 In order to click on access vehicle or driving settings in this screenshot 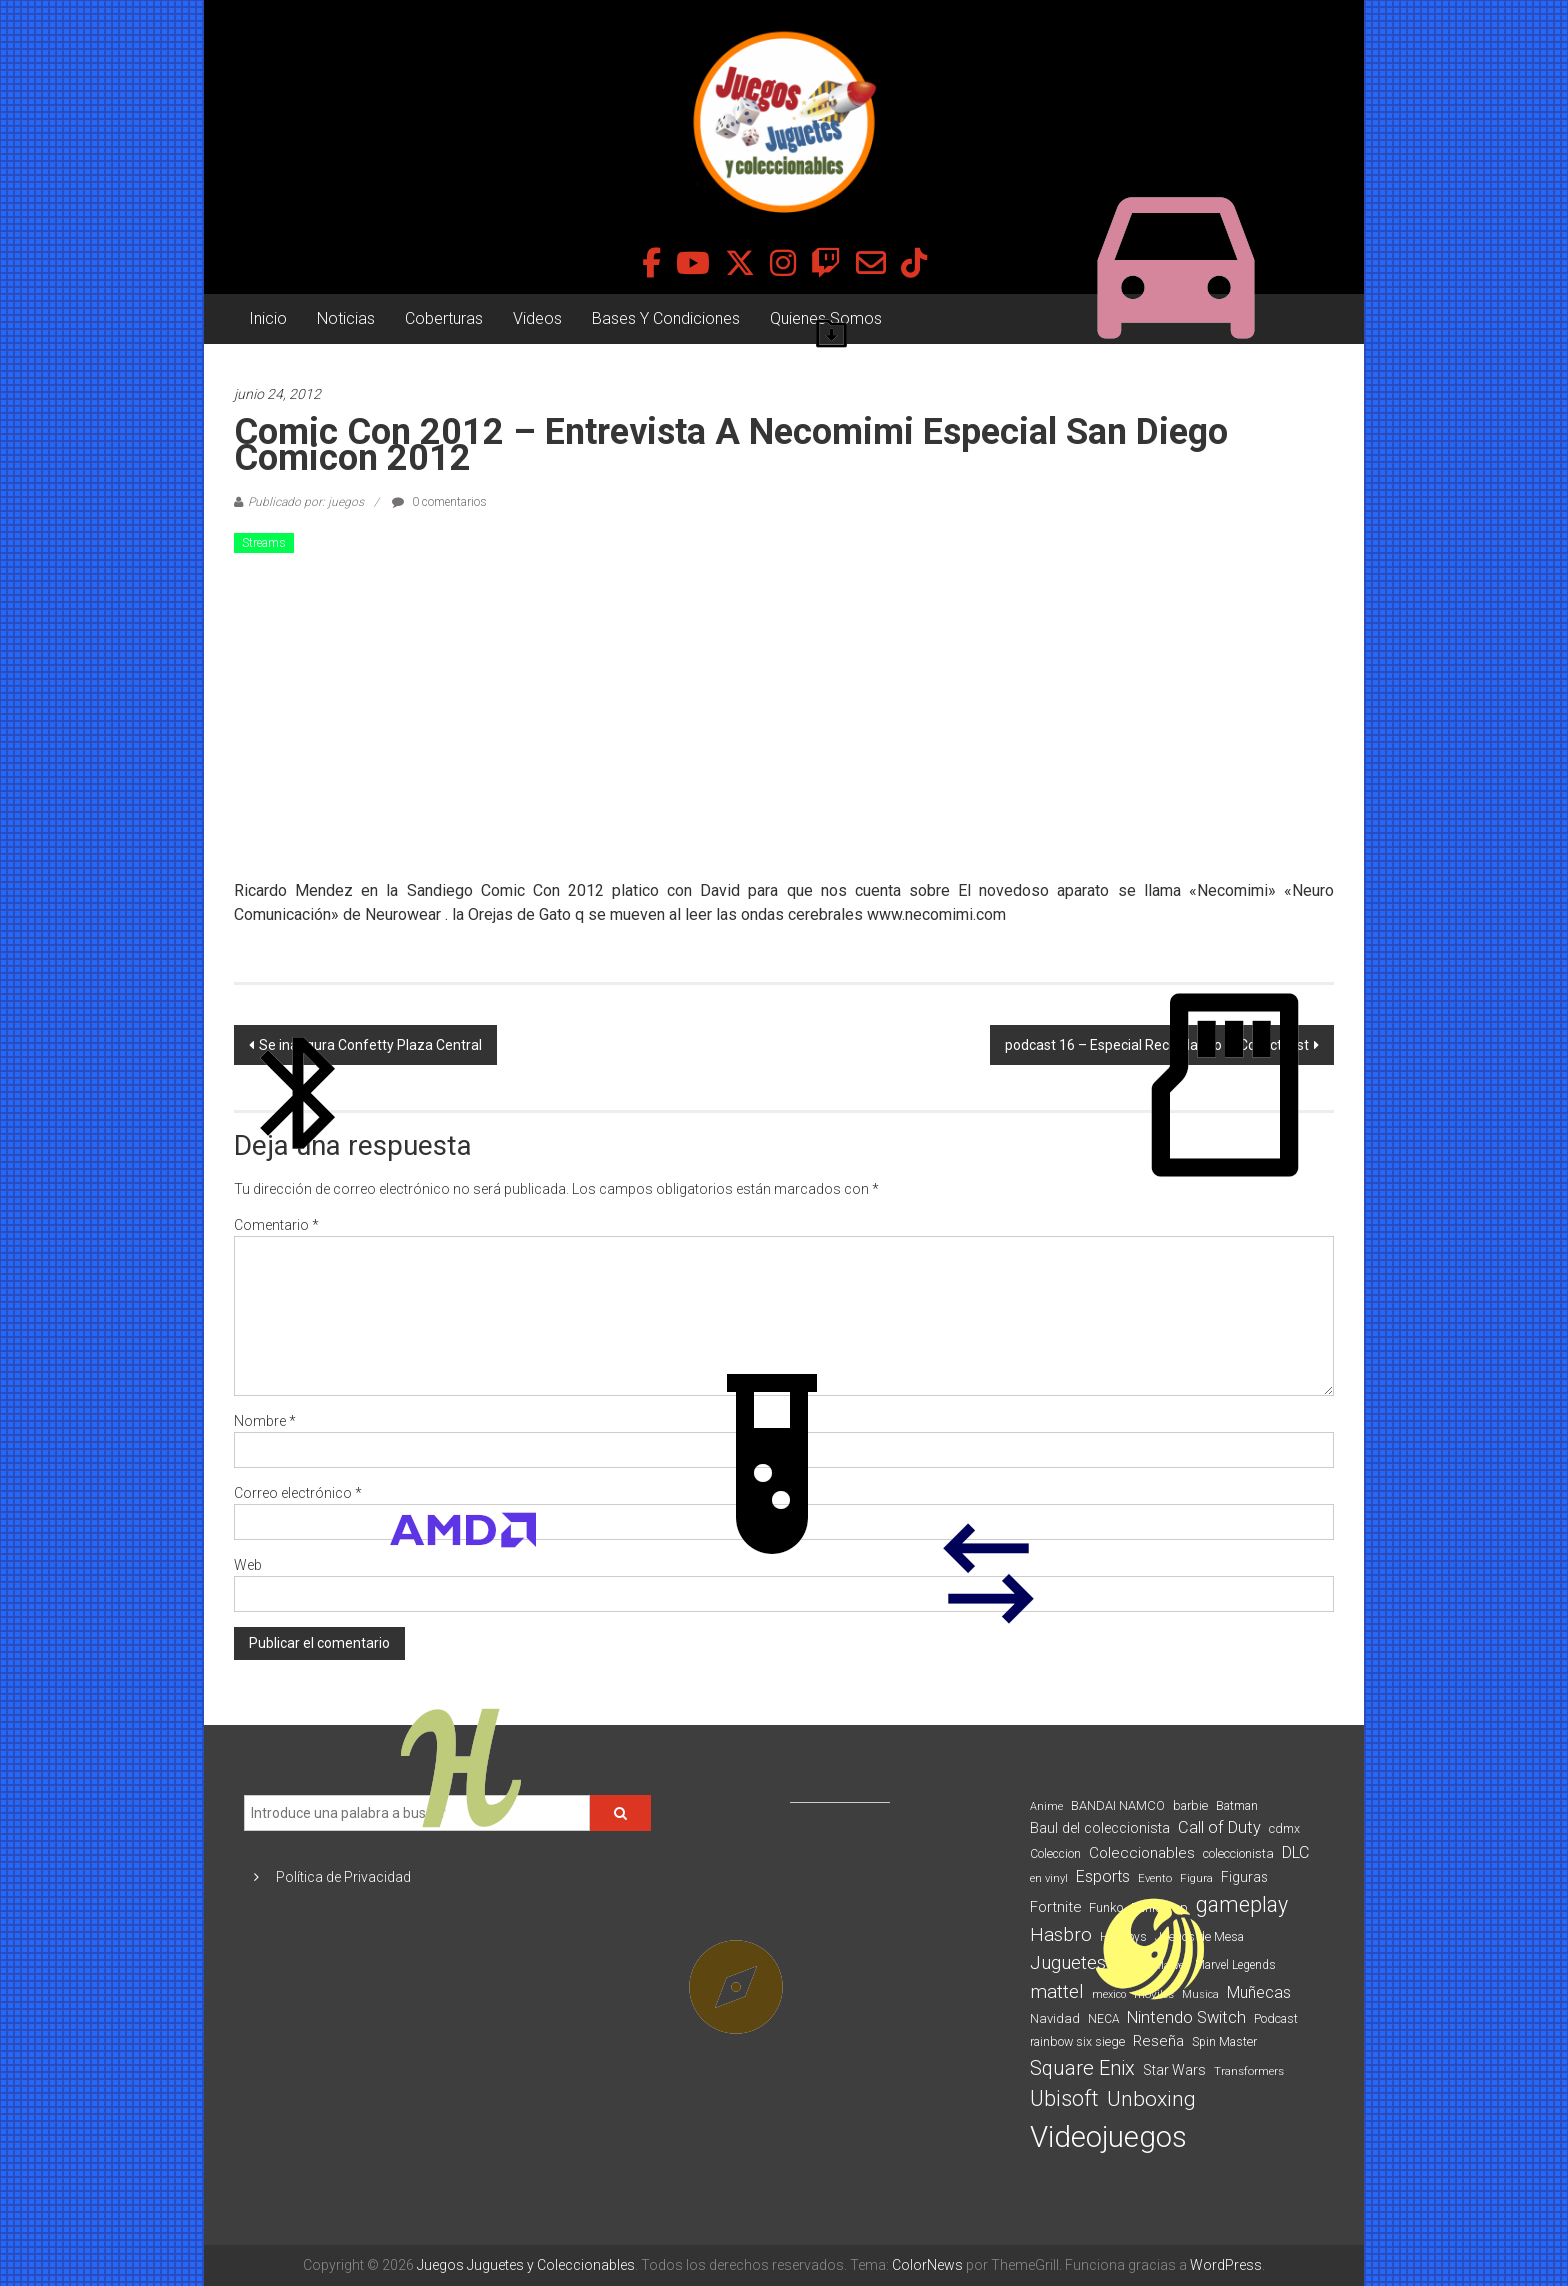, I will do `click(1176, 260)`.